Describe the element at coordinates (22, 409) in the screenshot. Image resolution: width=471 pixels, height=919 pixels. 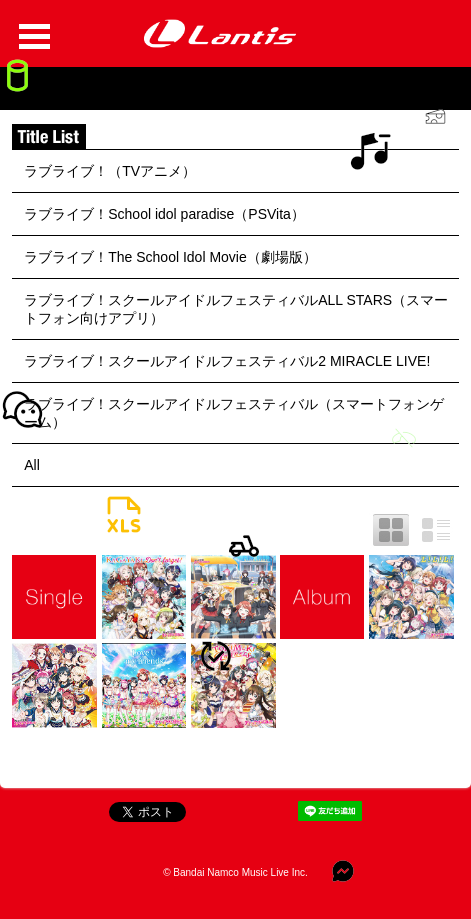
I see `open WeChat messaging app` at that location.